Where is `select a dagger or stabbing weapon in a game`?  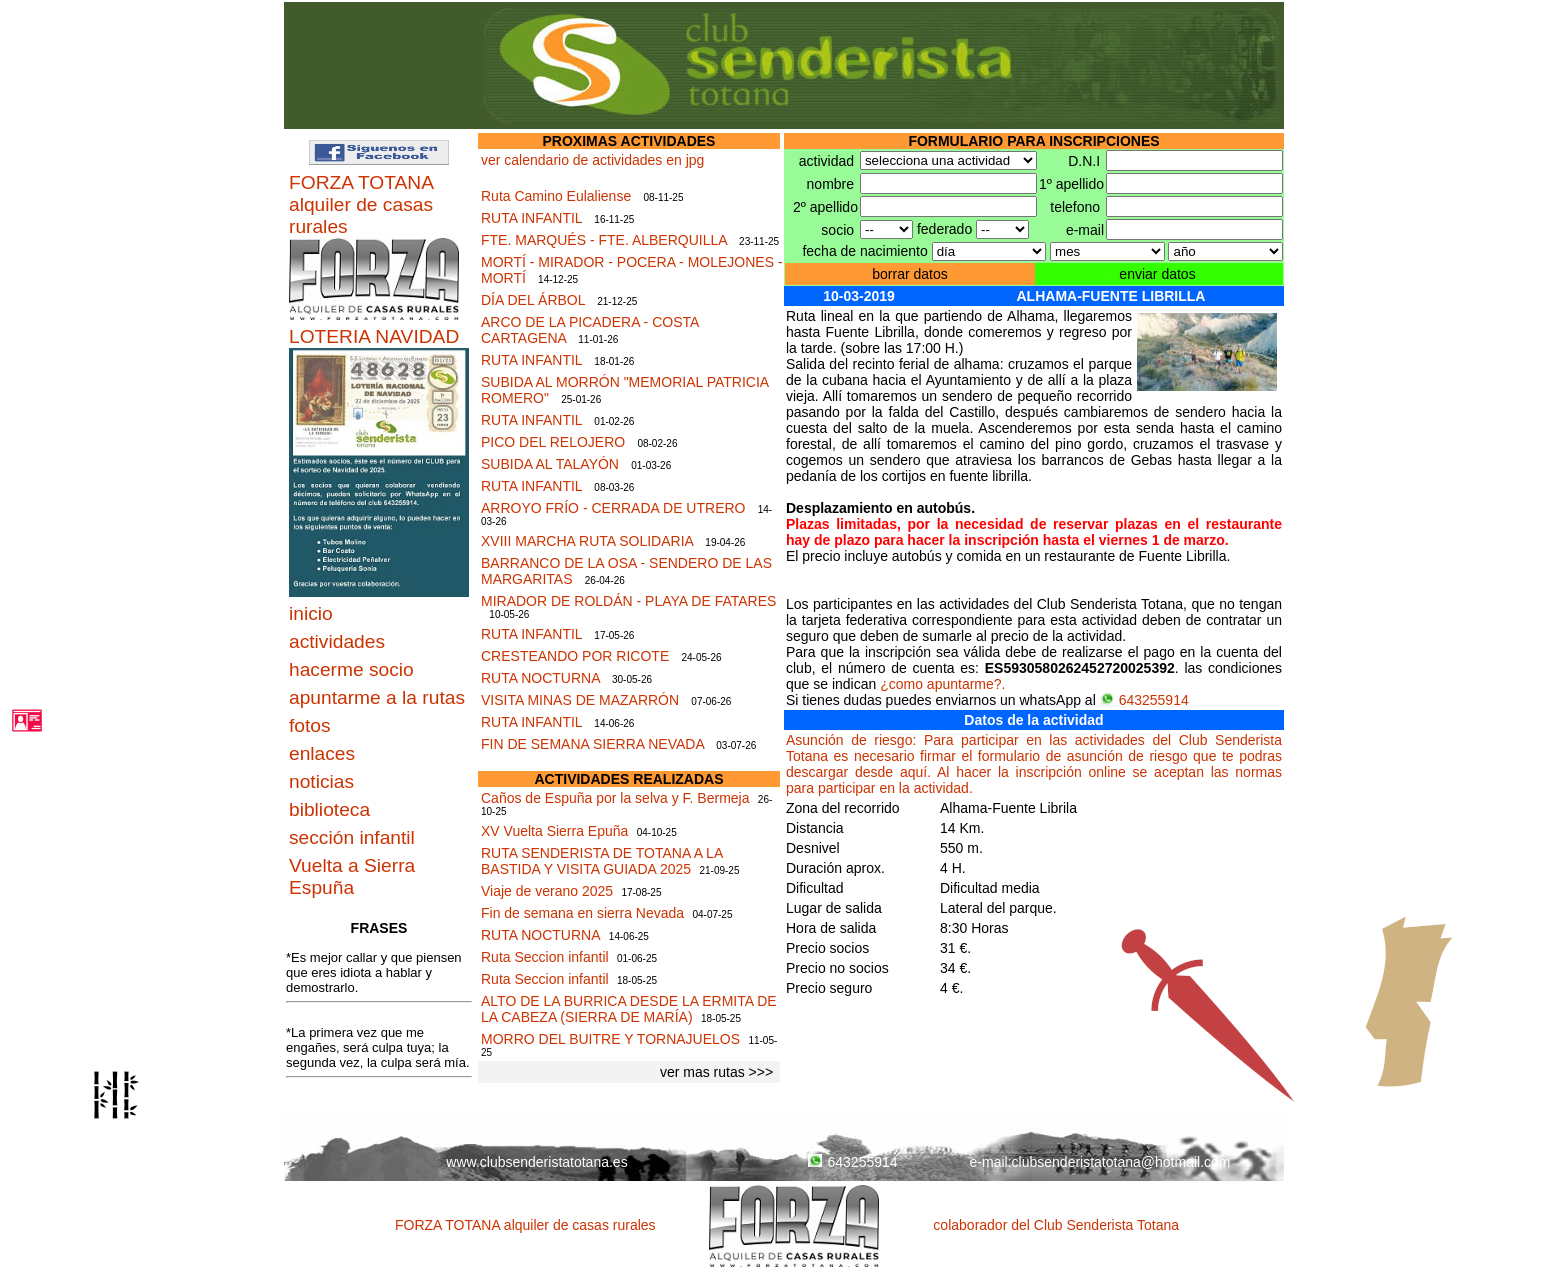
select a dagger or stabbing weapon in a game is located at coordinates (1207, 1015).